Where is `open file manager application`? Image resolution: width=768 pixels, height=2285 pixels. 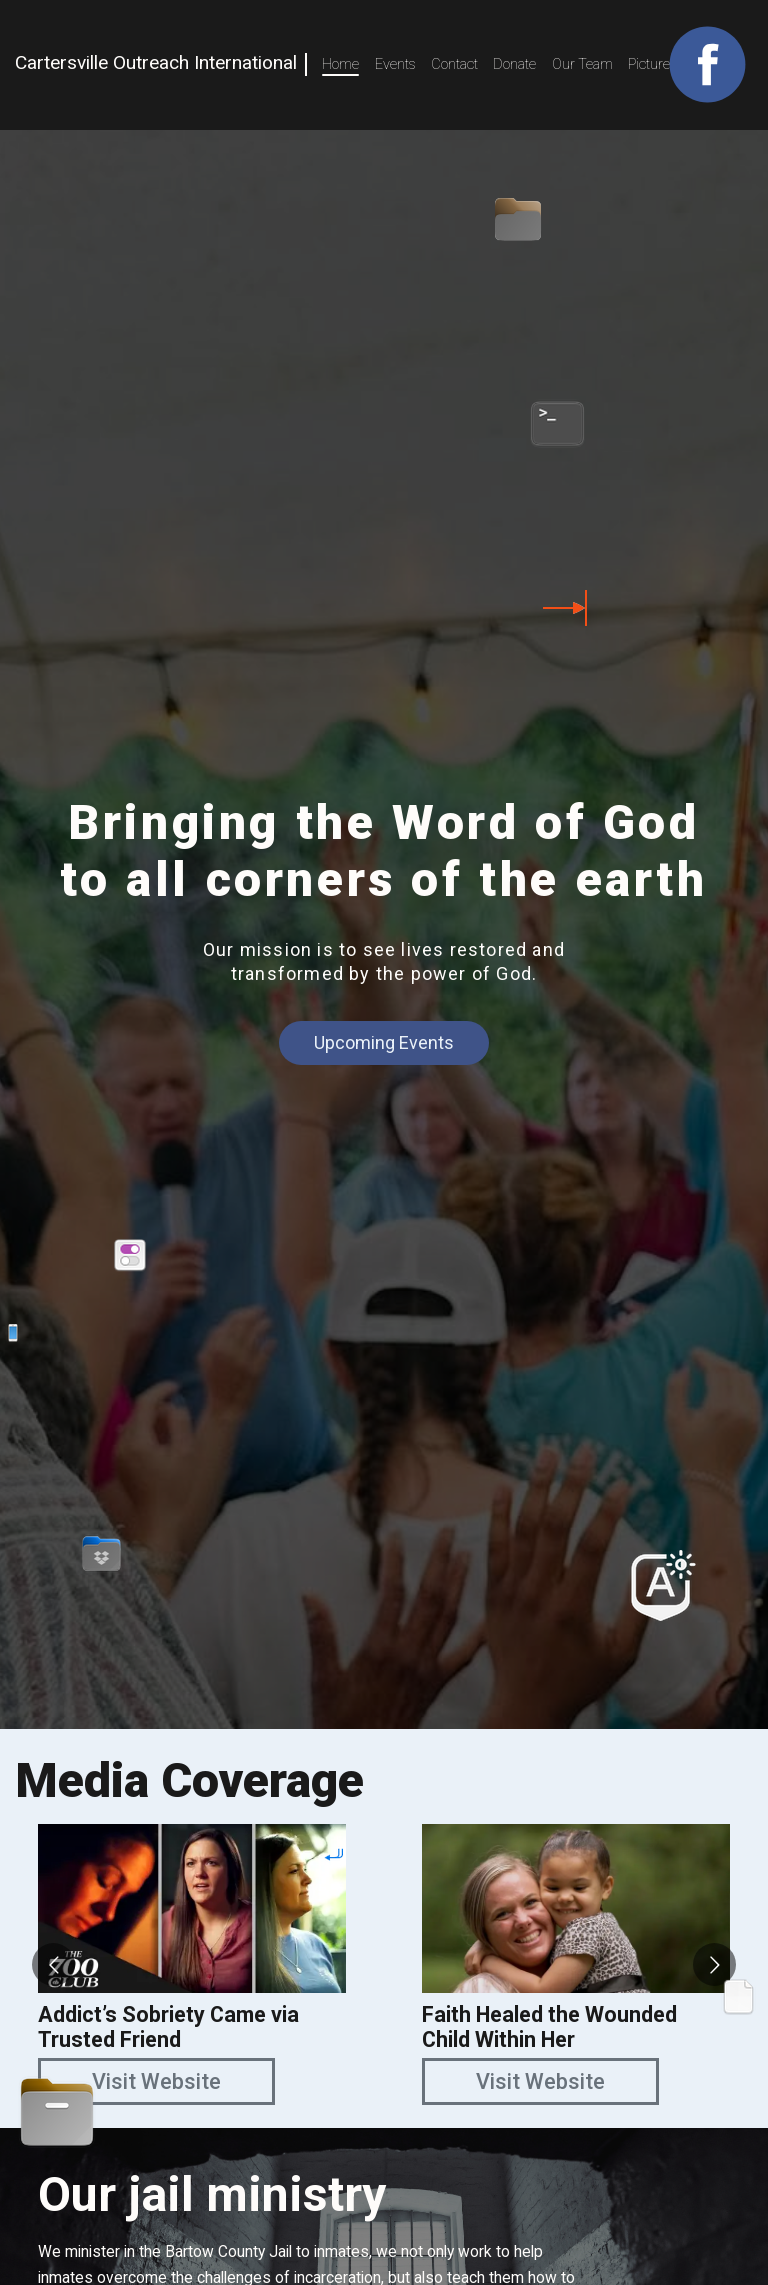
open file manager application is located at coordinates (57, 2112).